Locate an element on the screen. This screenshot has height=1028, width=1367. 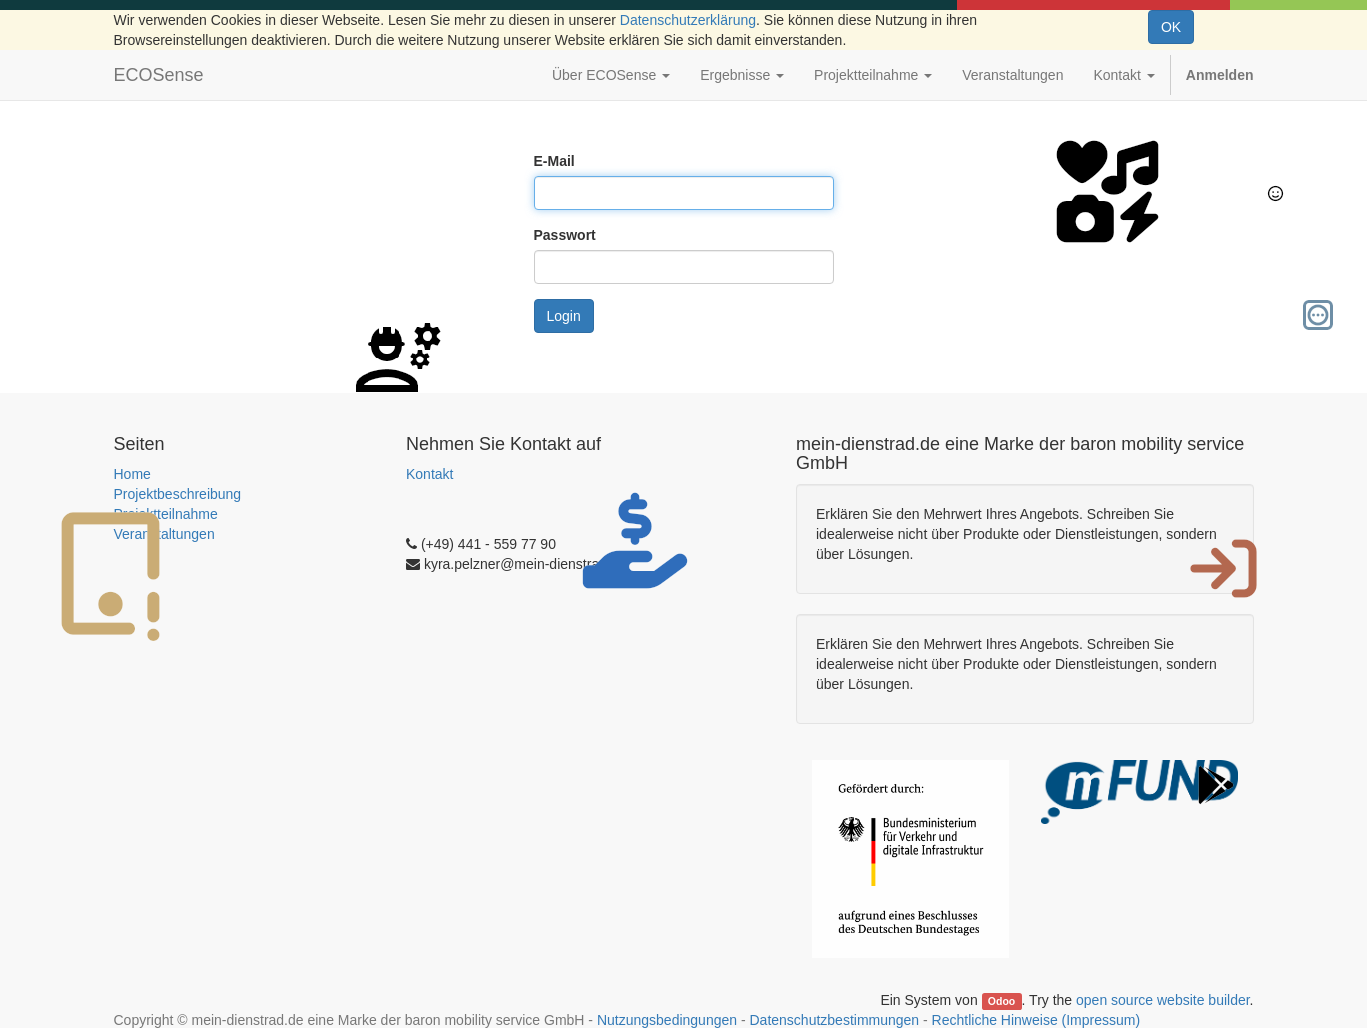
tumble dry on medium heat setting is located at coordinates (1318, 315).